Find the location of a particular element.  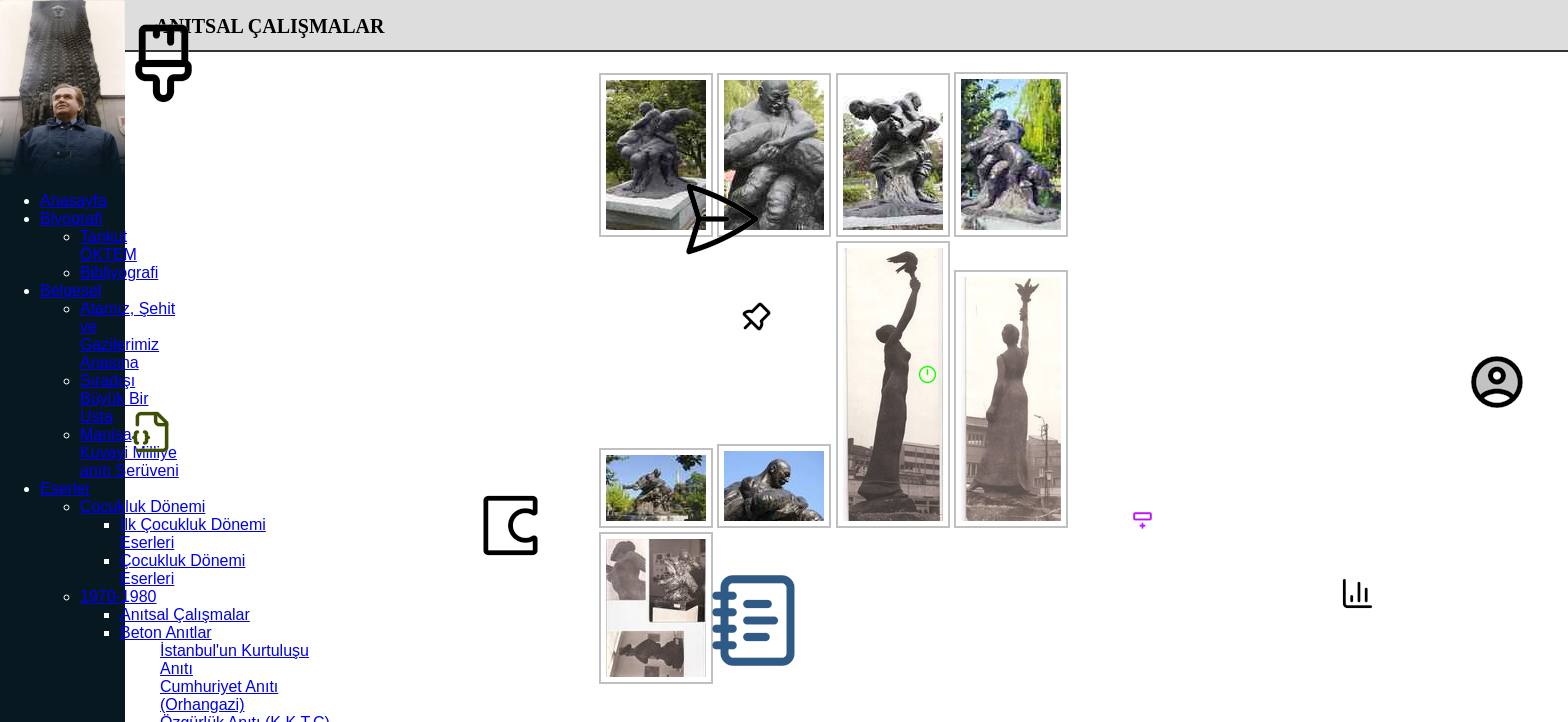

view analytics or statistics is located at coordinates (1357, 593).